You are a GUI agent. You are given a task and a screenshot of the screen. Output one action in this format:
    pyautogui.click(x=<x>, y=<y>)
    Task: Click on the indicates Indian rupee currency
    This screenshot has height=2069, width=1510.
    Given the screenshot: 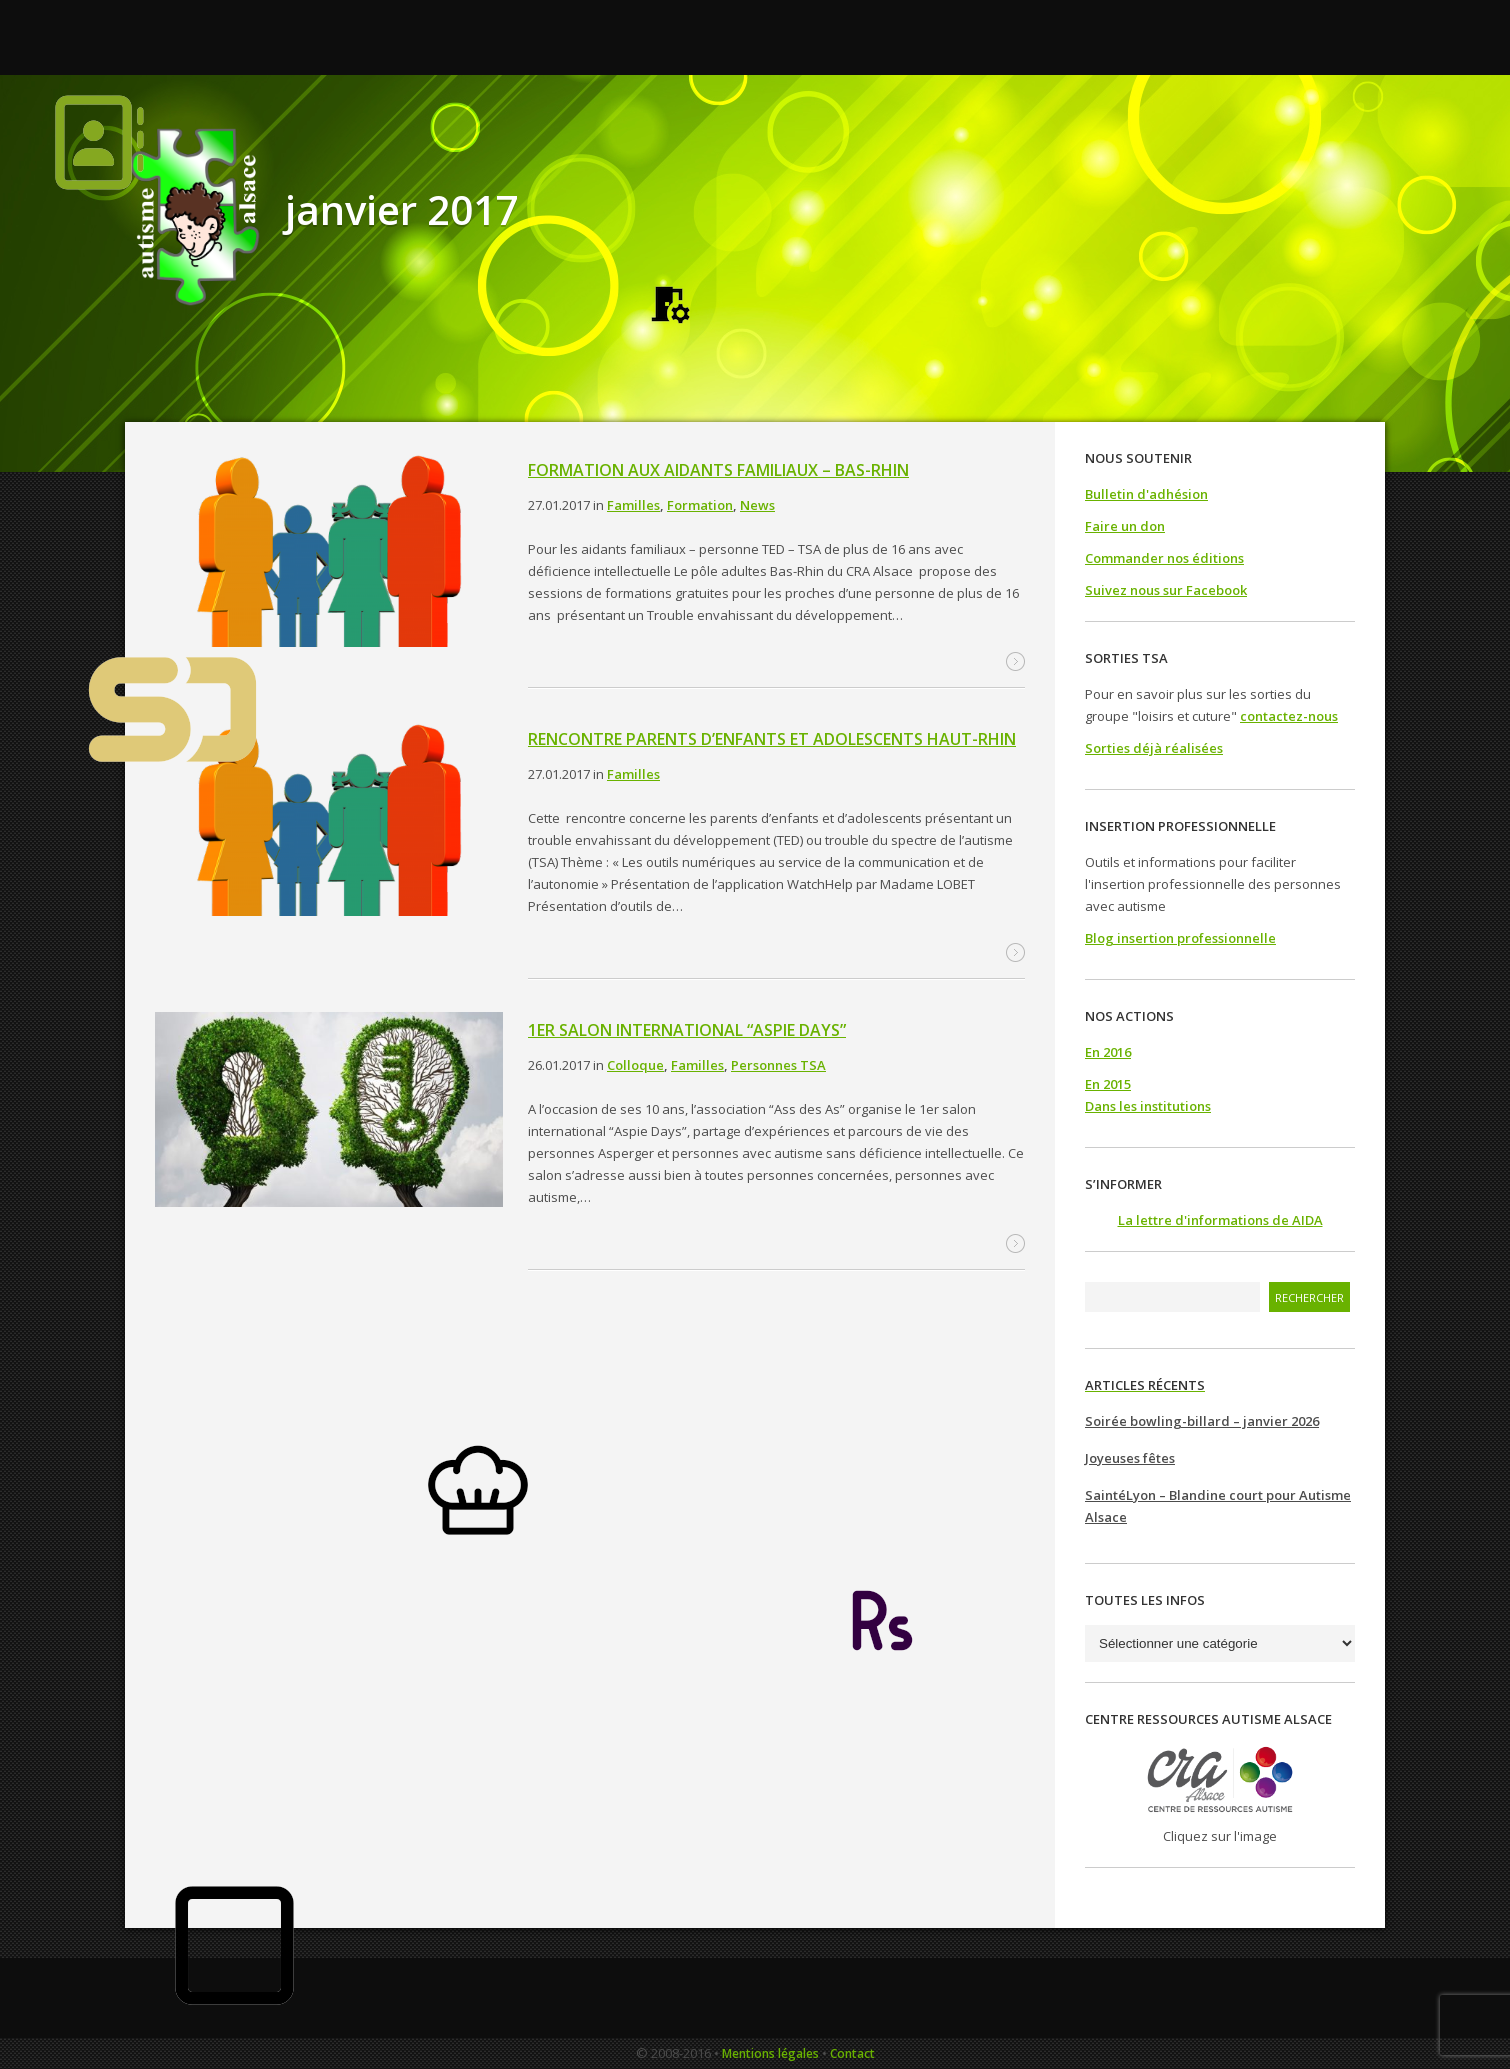 What is the action you would take?
    pyautogui.click(x=882, y=1620)
    